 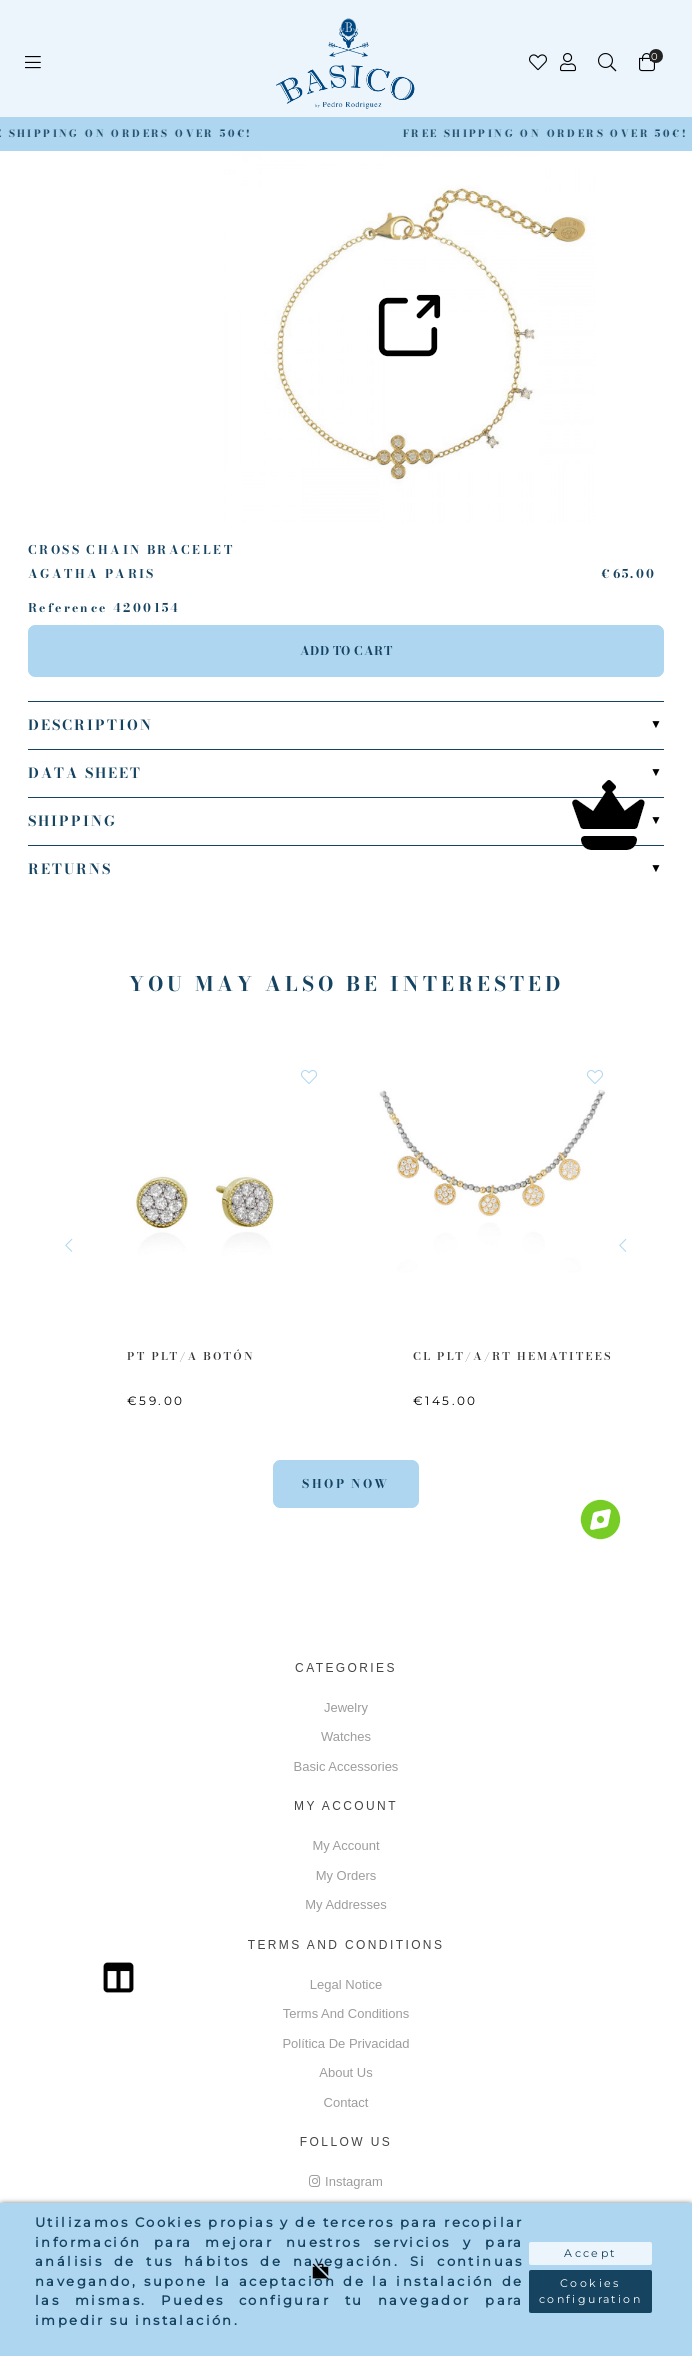 What do you see at coordinates (408, 327) in the screenshot?
I see `open in a new window` at bounding box center [408, 327].